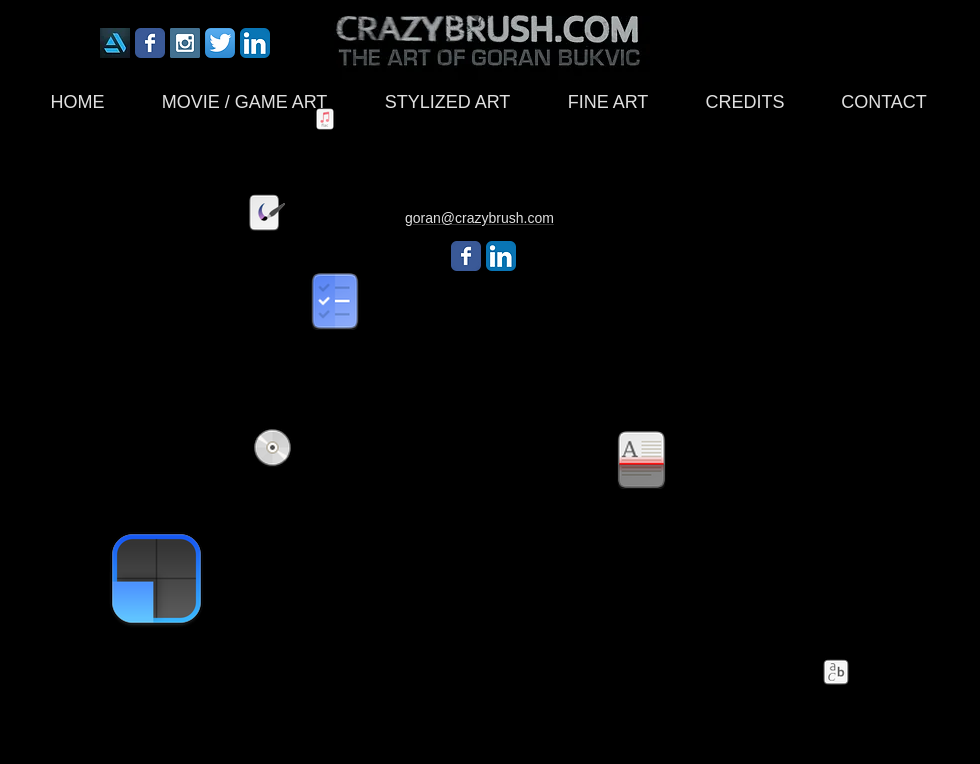 The image size is (980, 764). I want to click on open your to-do list app, so click(335, 301).